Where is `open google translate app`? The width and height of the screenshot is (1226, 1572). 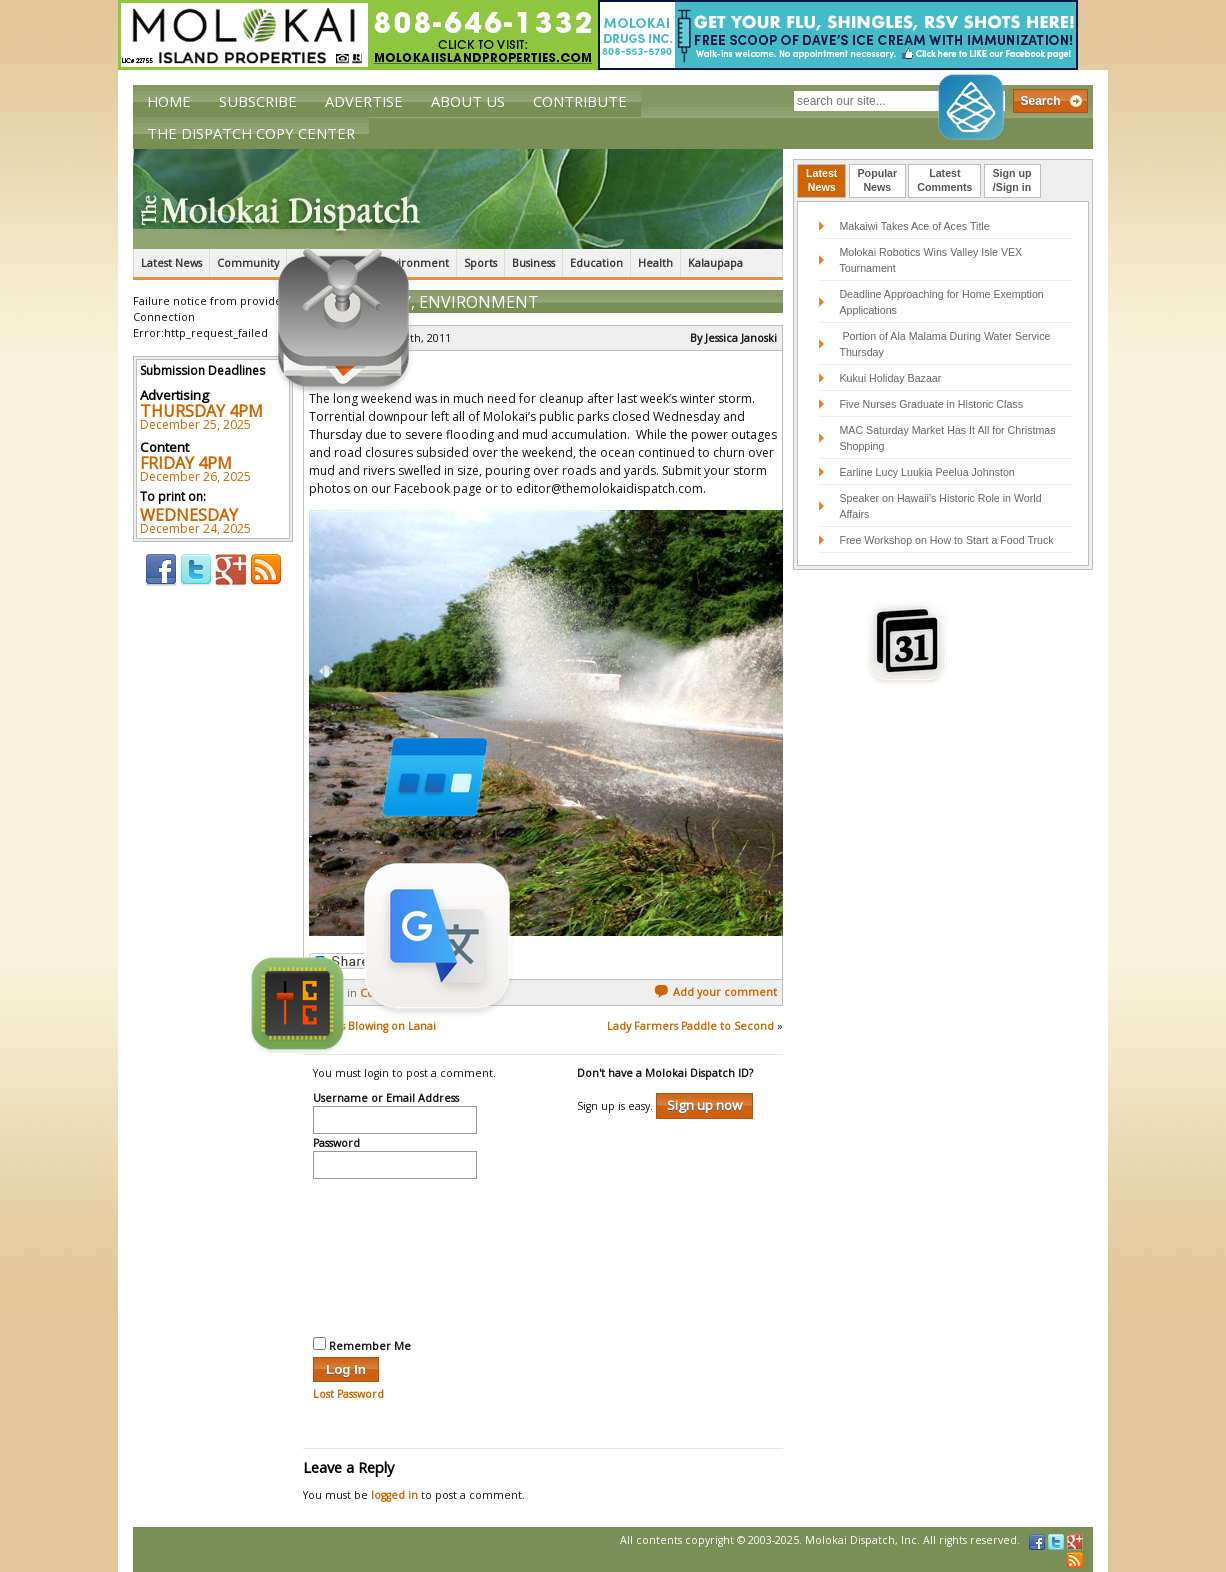
open google translate app is located at coordinates (437, 936).